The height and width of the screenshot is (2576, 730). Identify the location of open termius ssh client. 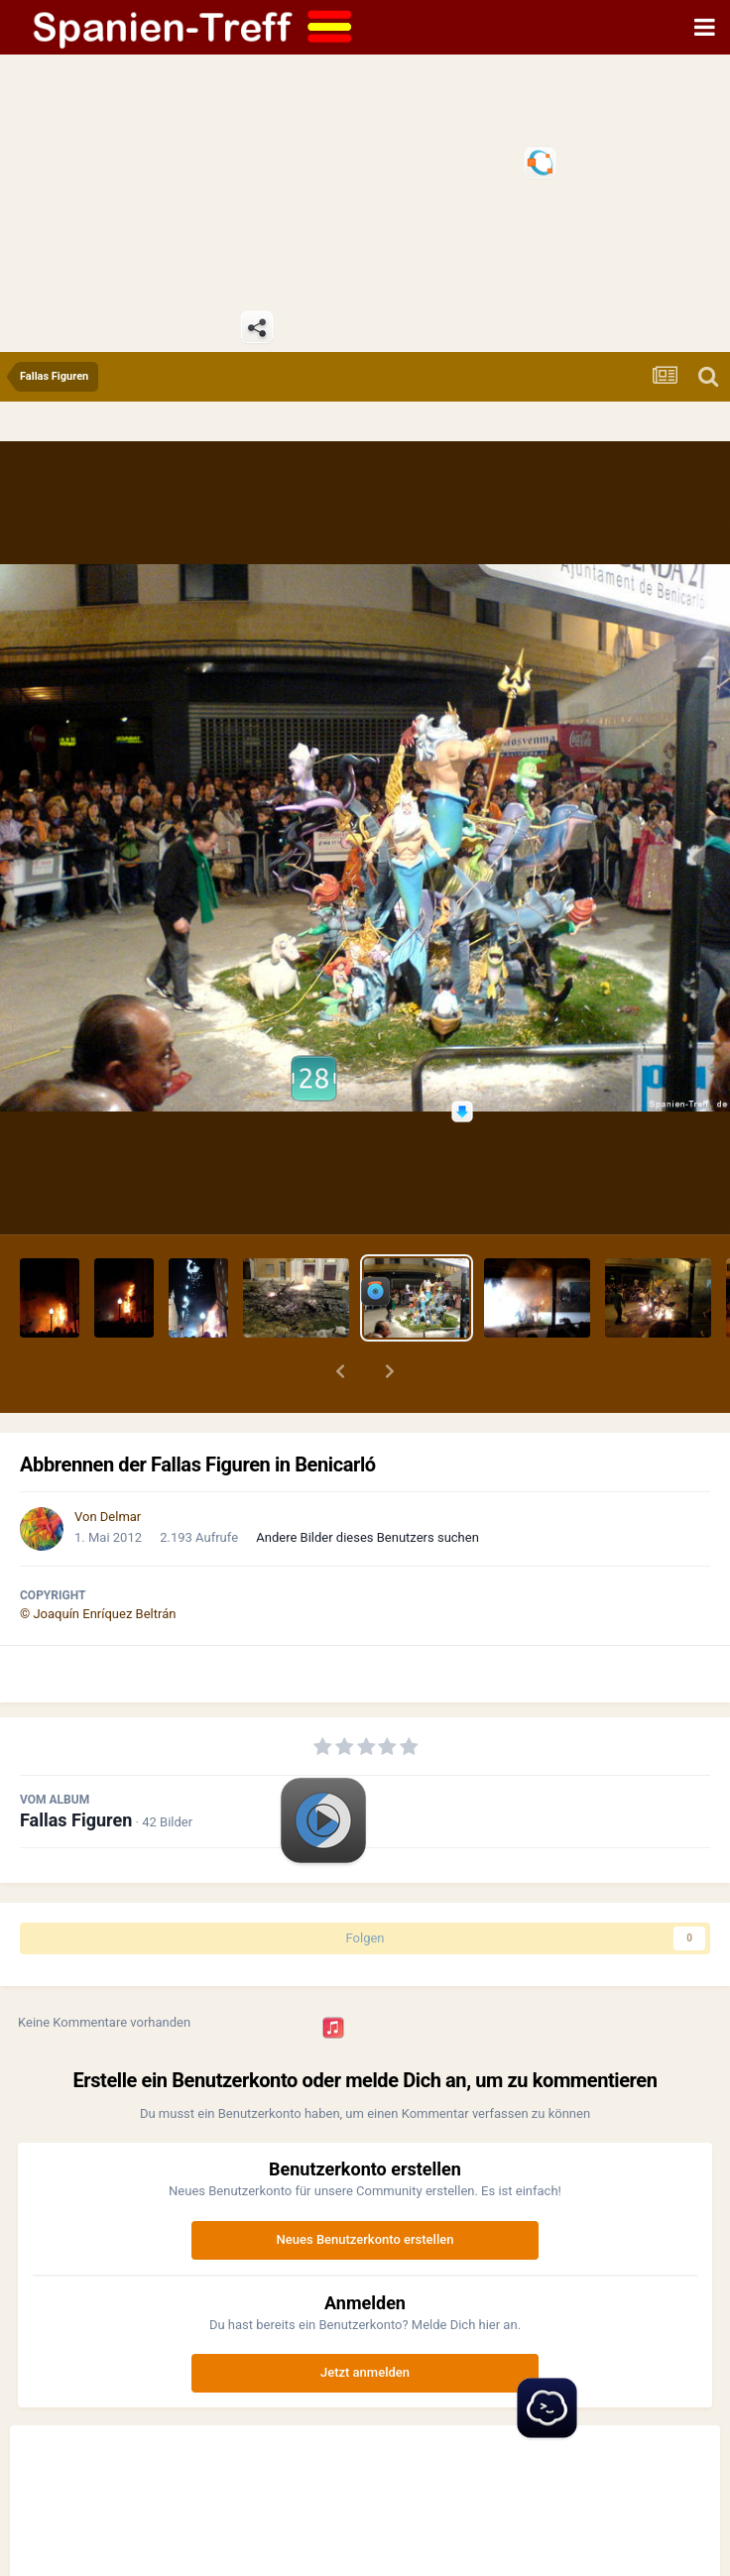
(547, 2407).